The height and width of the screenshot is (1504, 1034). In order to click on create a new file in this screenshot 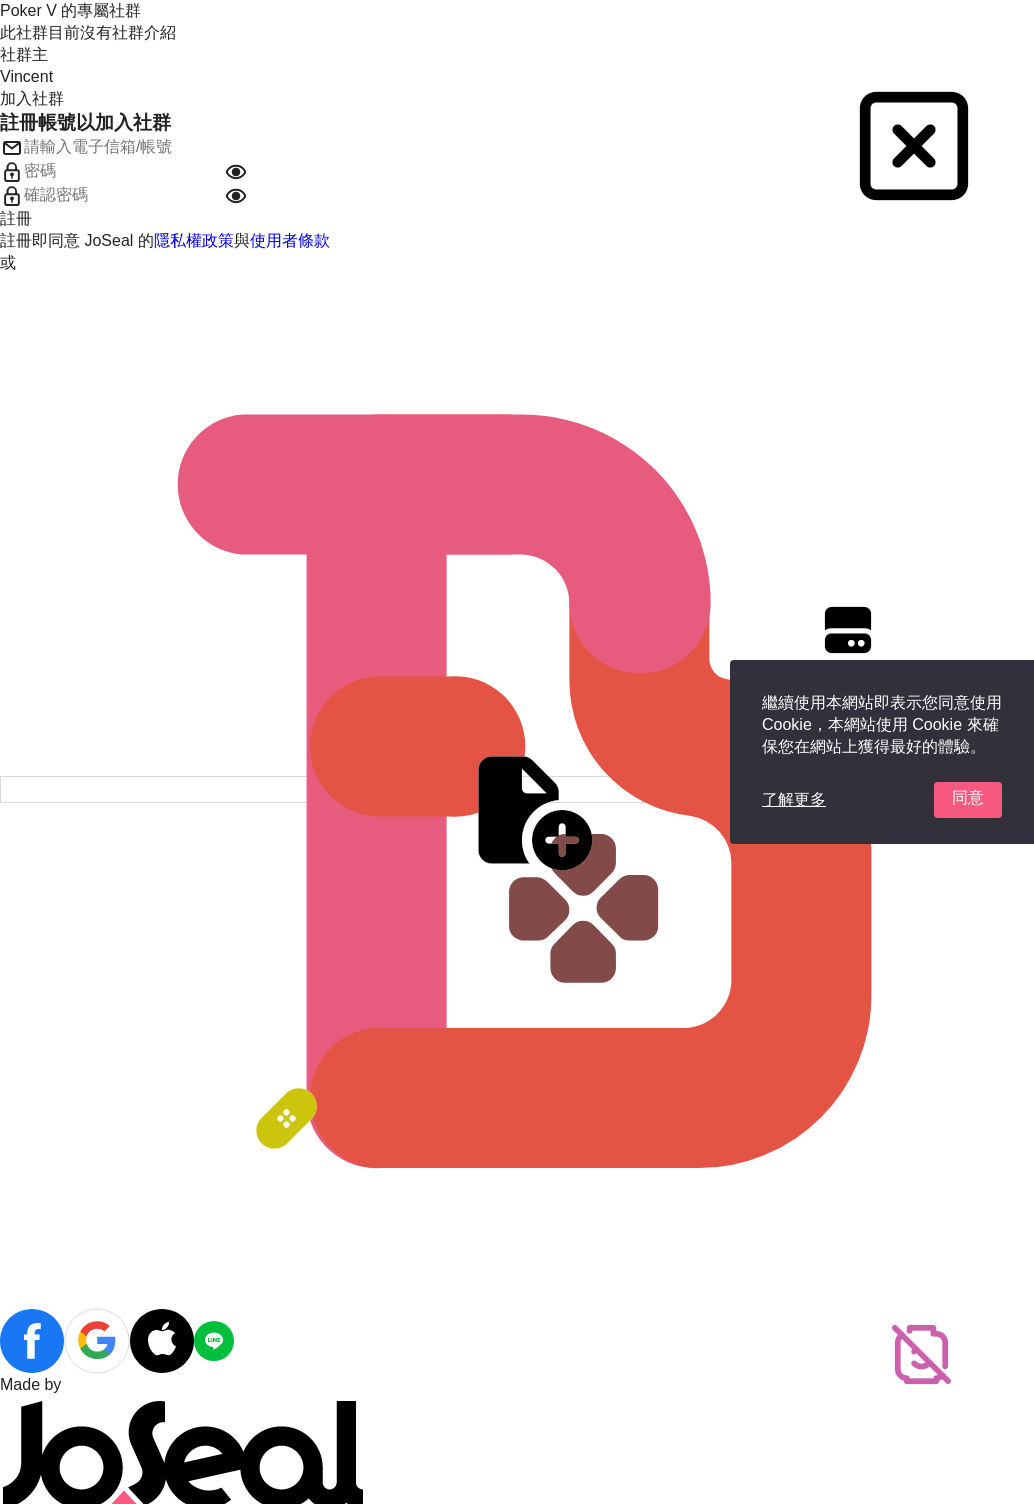, I will do `click(532, 810)`.